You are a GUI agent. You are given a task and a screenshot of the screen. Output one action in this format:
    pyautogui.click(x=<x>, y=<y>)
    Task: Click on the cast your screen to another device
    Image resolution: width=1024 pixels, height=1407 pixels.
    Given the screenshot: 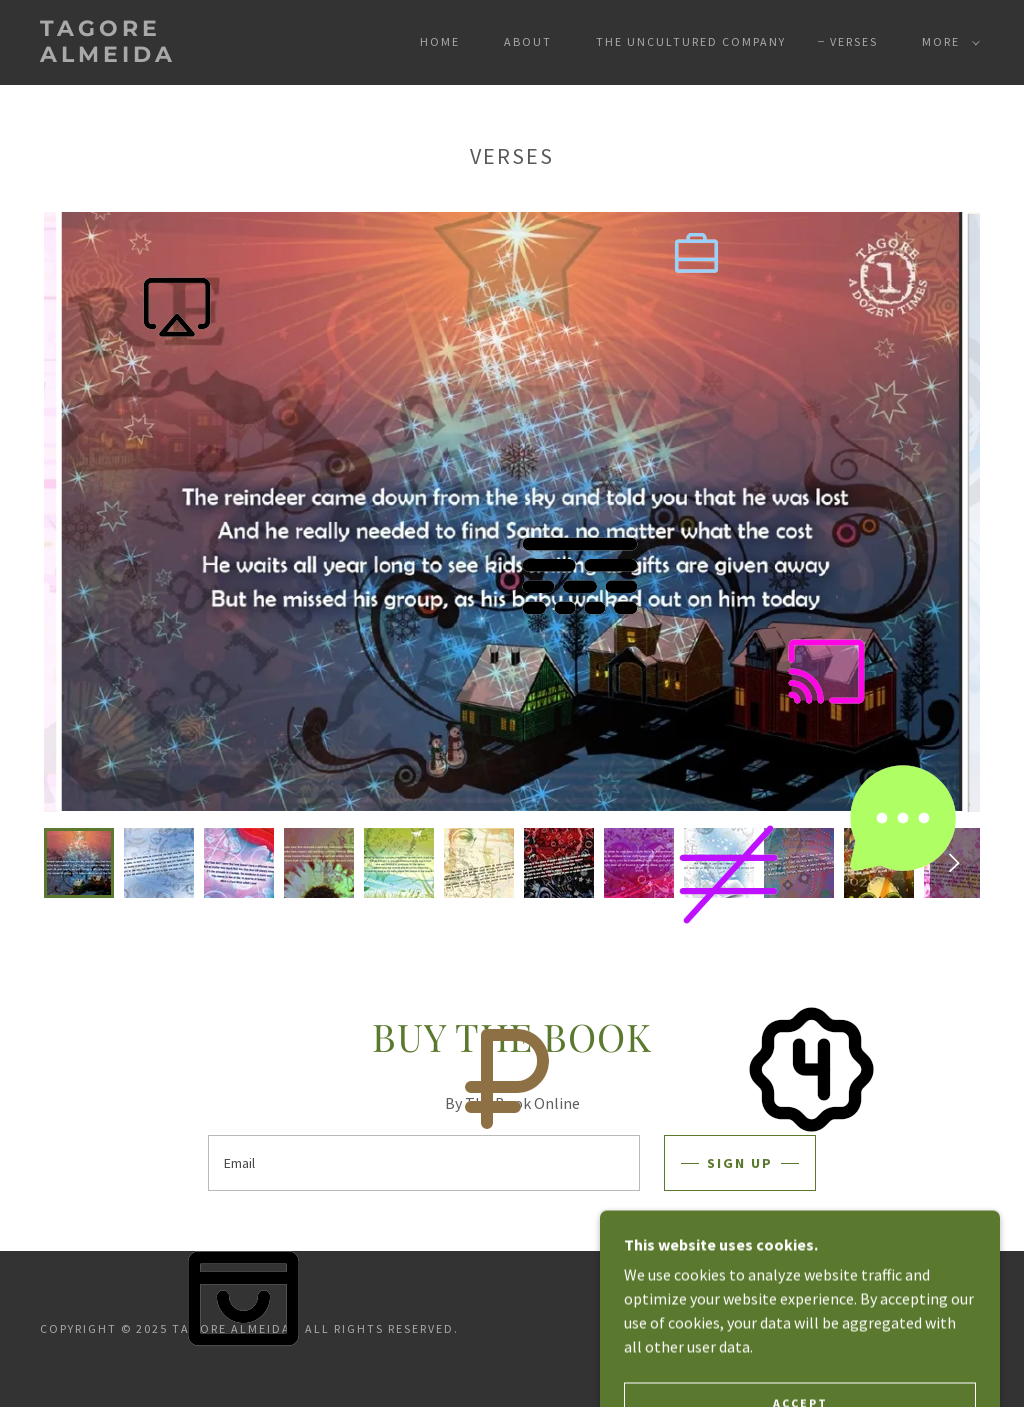 What is the action you would take?
    pyautogui.click(x=826, y=671)
    